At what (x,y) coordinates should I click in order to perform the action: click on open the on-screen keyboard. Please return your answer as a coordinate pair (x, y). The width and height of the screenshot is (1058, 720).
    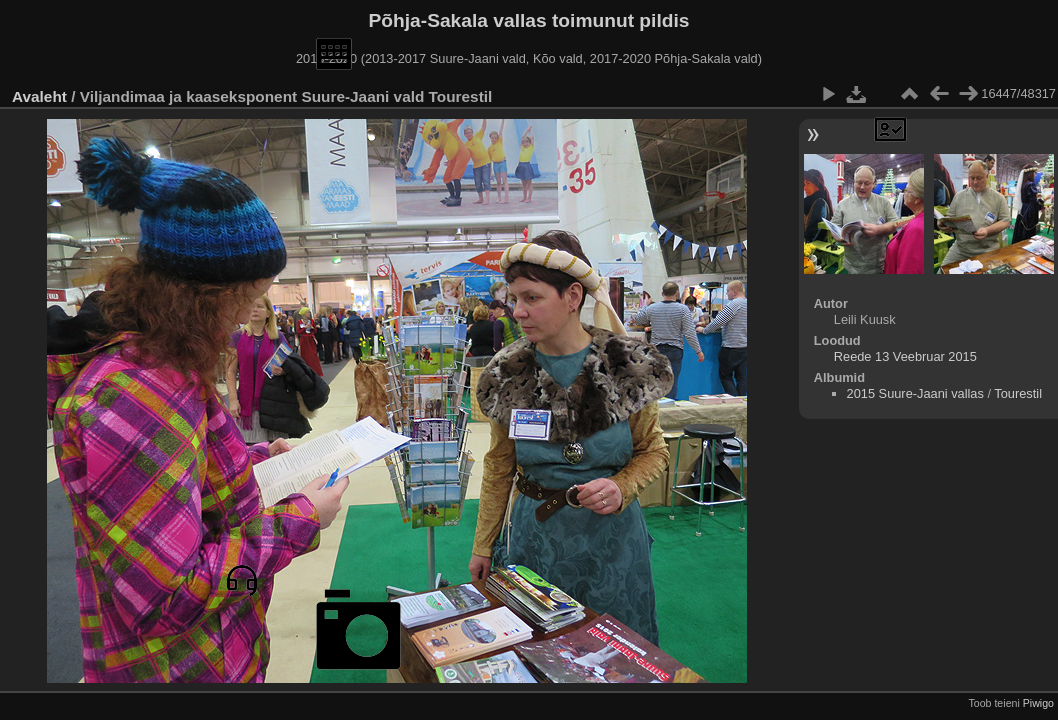
    Looking at the image, I should click on (334, 54).